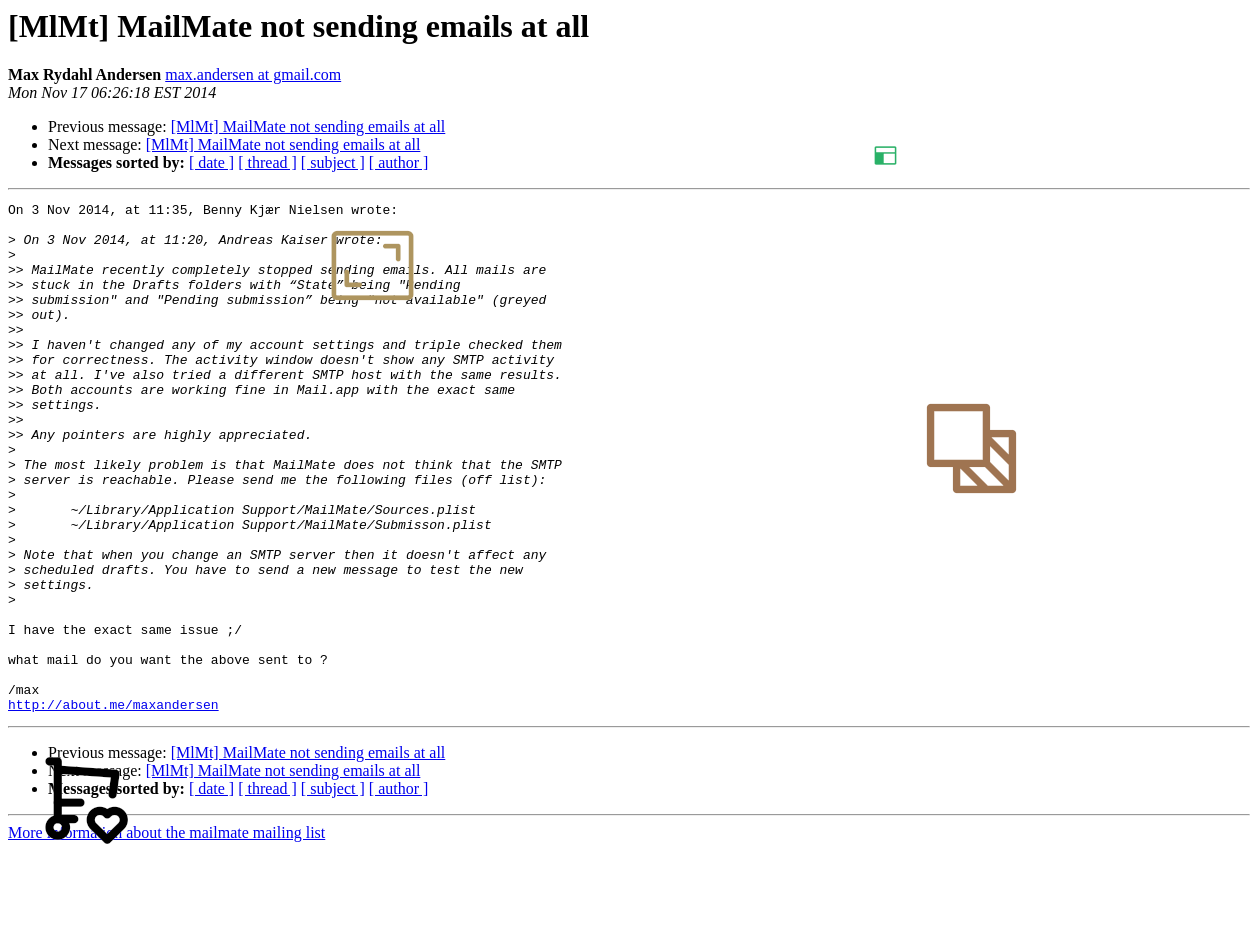 Image resolution: width=1258 pixels, height=952 pixels. I want to click on enter fullscreen mode, so click(372, 265).